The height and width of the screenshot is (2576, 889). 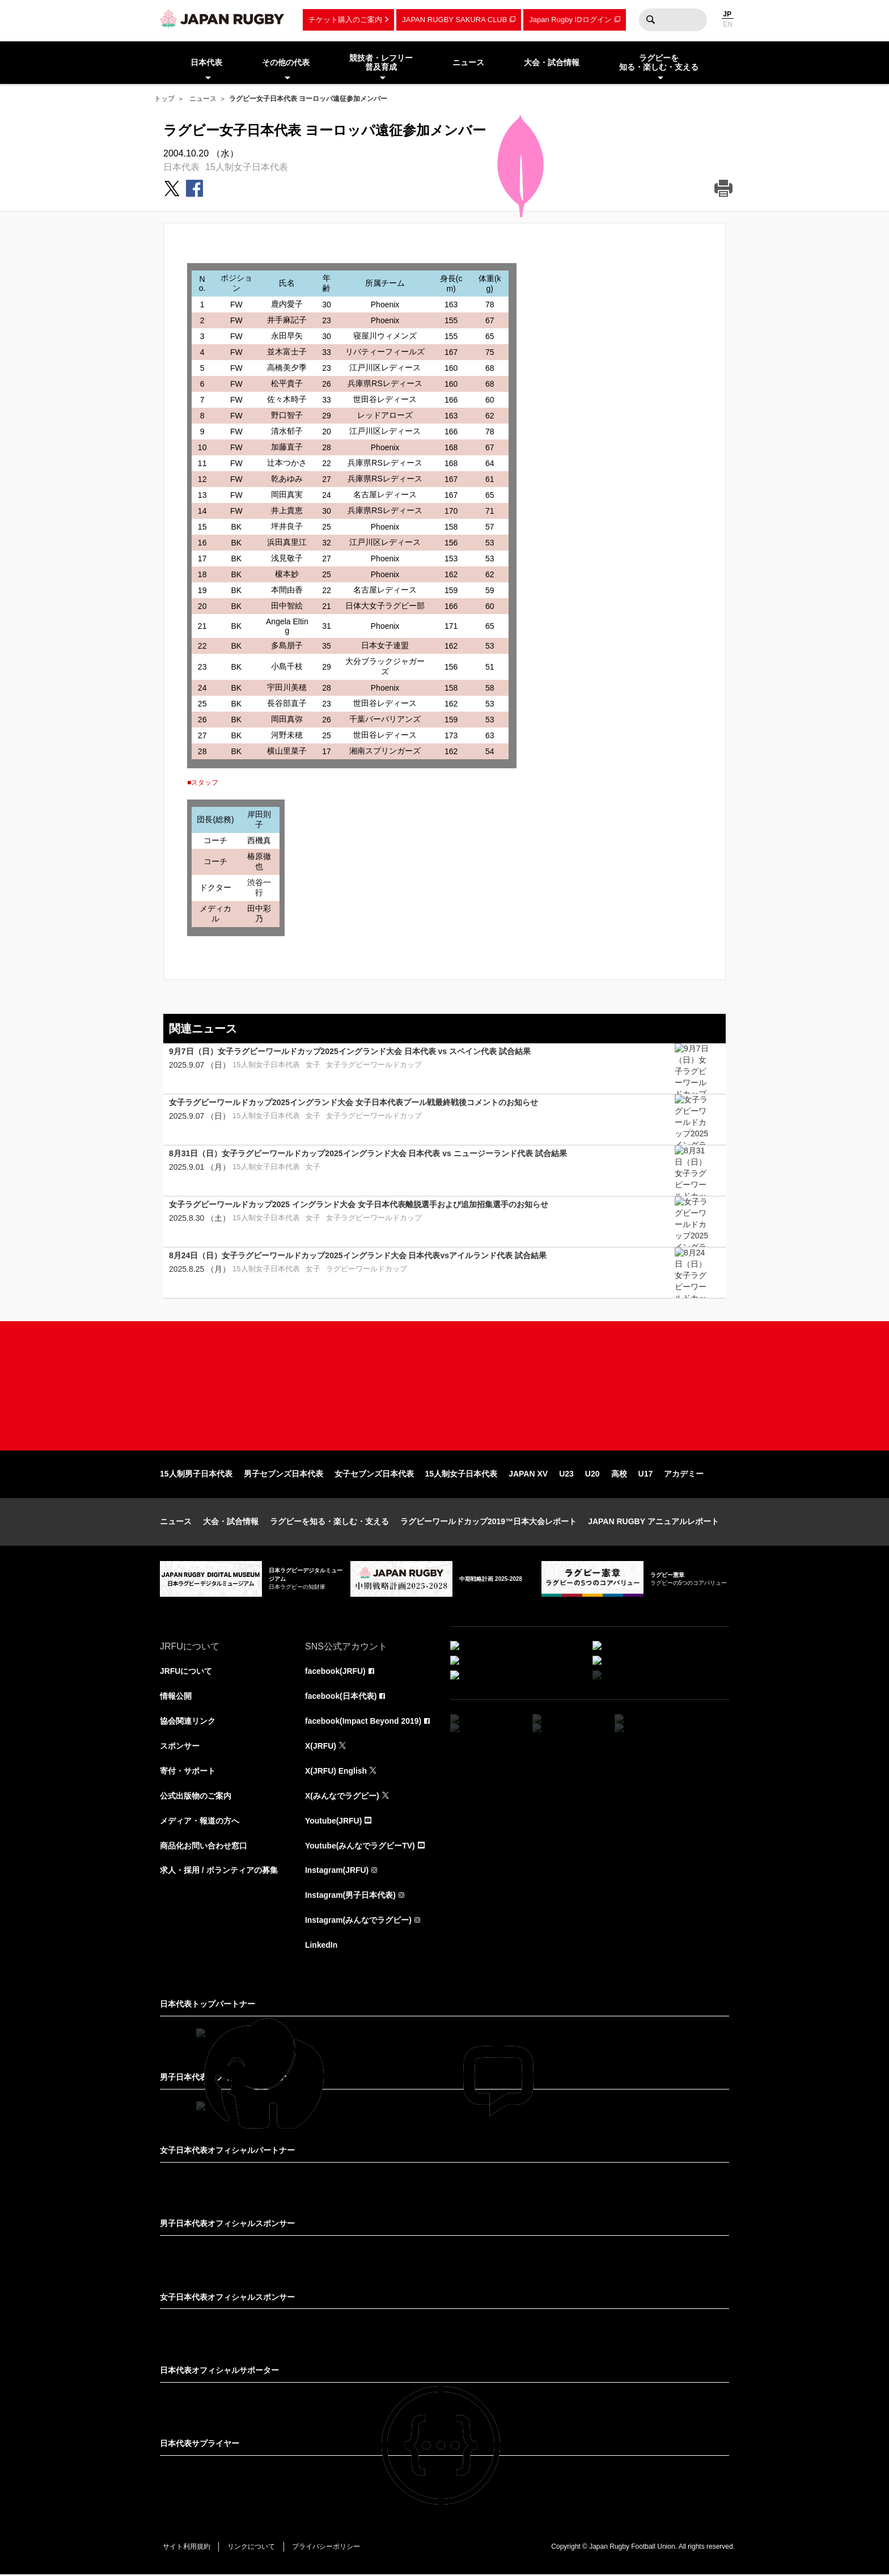 What do you see at coordinates (520, 166) in the screenshot?
I see `MongoDB database service logo` at bounding box center [520, 166].